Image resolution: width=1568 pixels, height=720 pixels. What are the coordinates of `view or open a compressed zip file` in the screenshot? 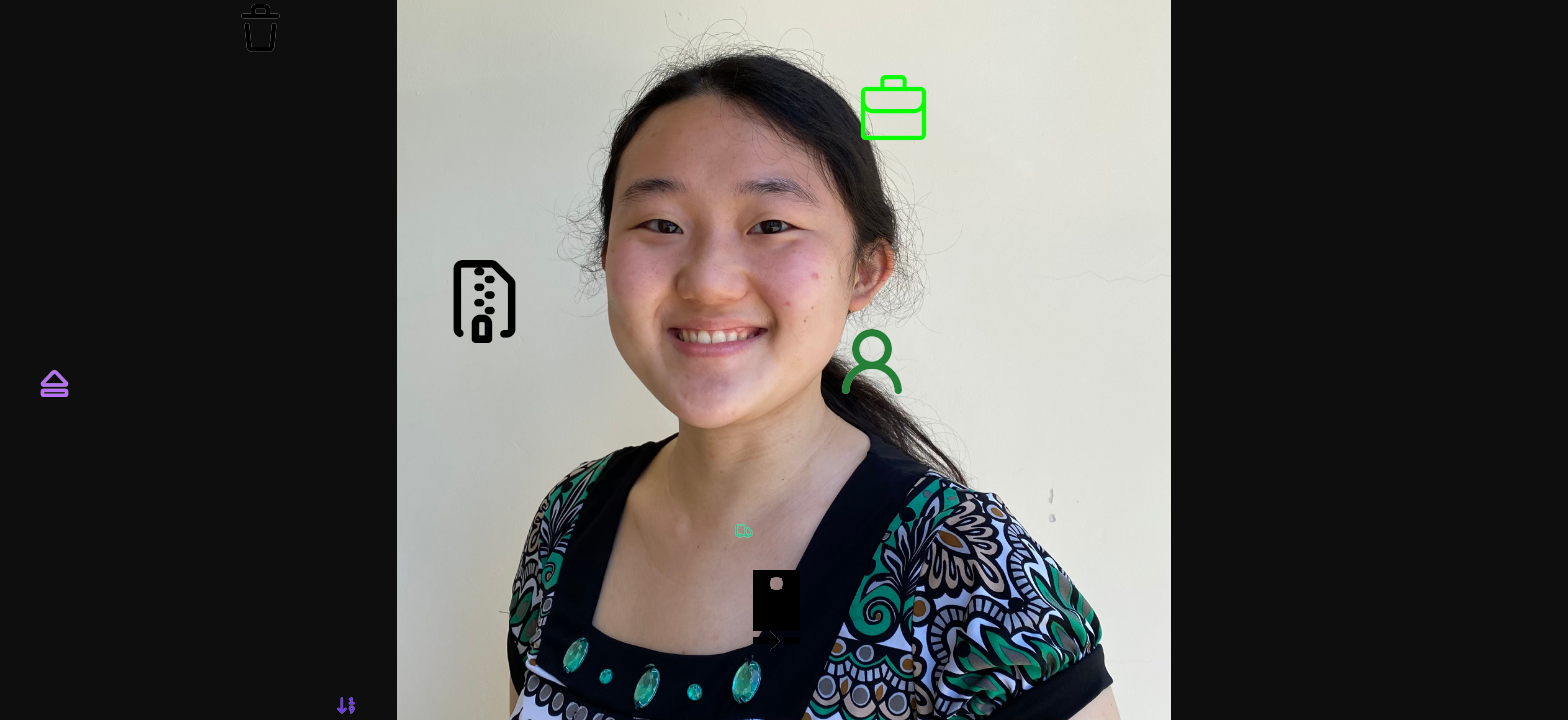 It's located at (484, 301).